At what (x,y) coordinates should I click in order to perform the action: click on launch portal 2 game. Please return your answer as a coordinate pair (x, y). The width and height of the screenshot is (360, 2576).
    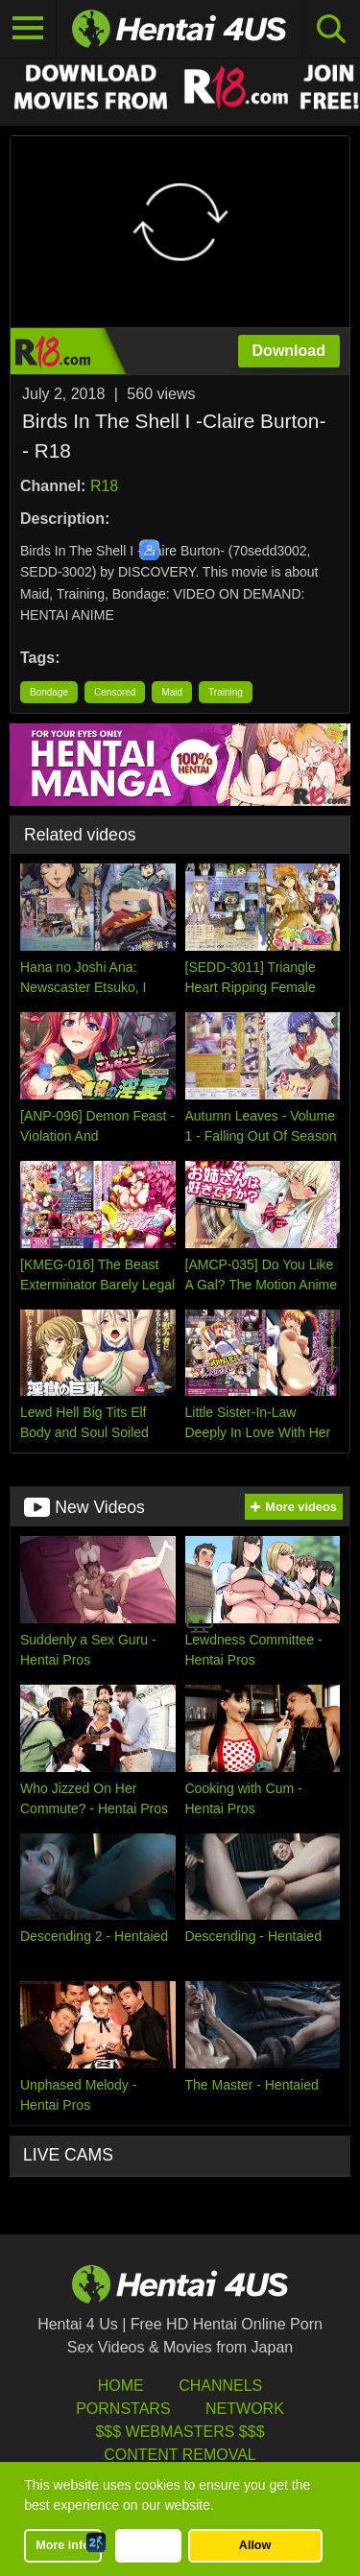
    Looking at the image, I should click on (96, 2542).